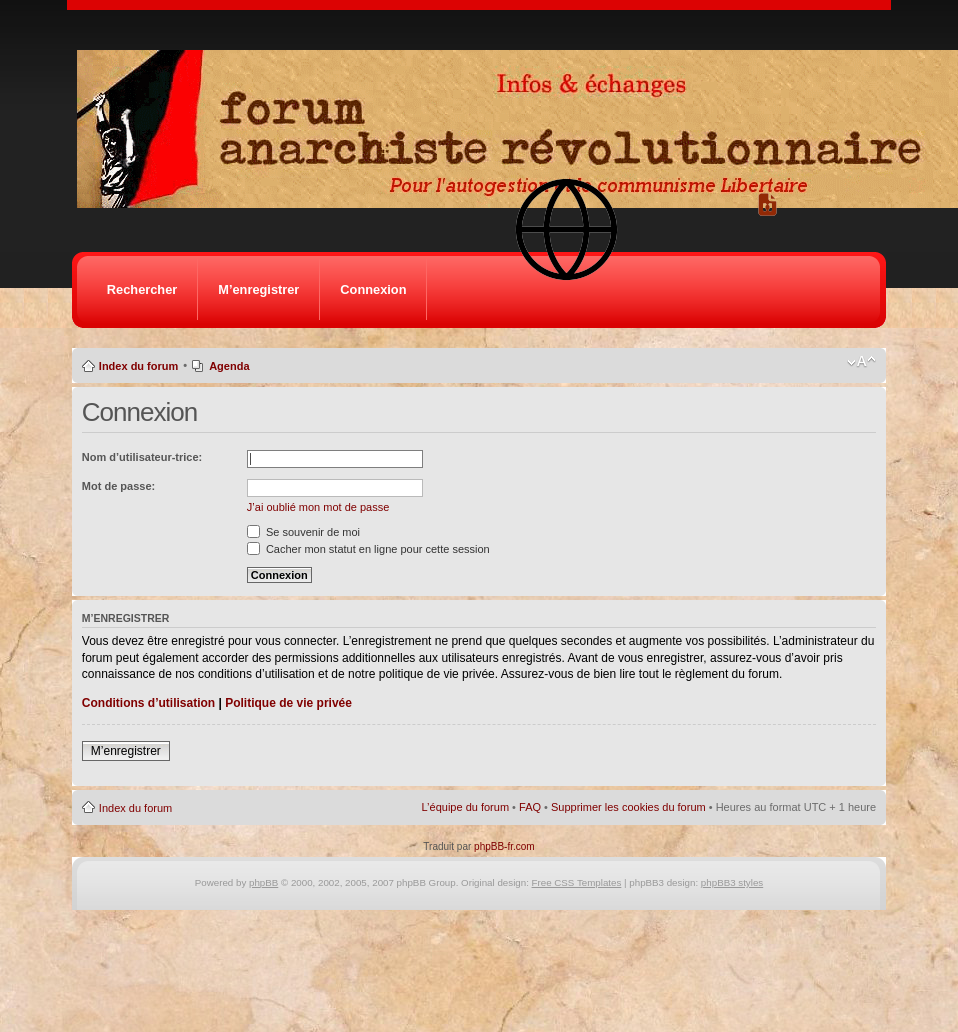 Image resolution: width=958 pixels, height=1032 pixels. What do you see at coordinates (767, 204) in the screenshot?
I see `view source code file` at bounding box center [767, 204].